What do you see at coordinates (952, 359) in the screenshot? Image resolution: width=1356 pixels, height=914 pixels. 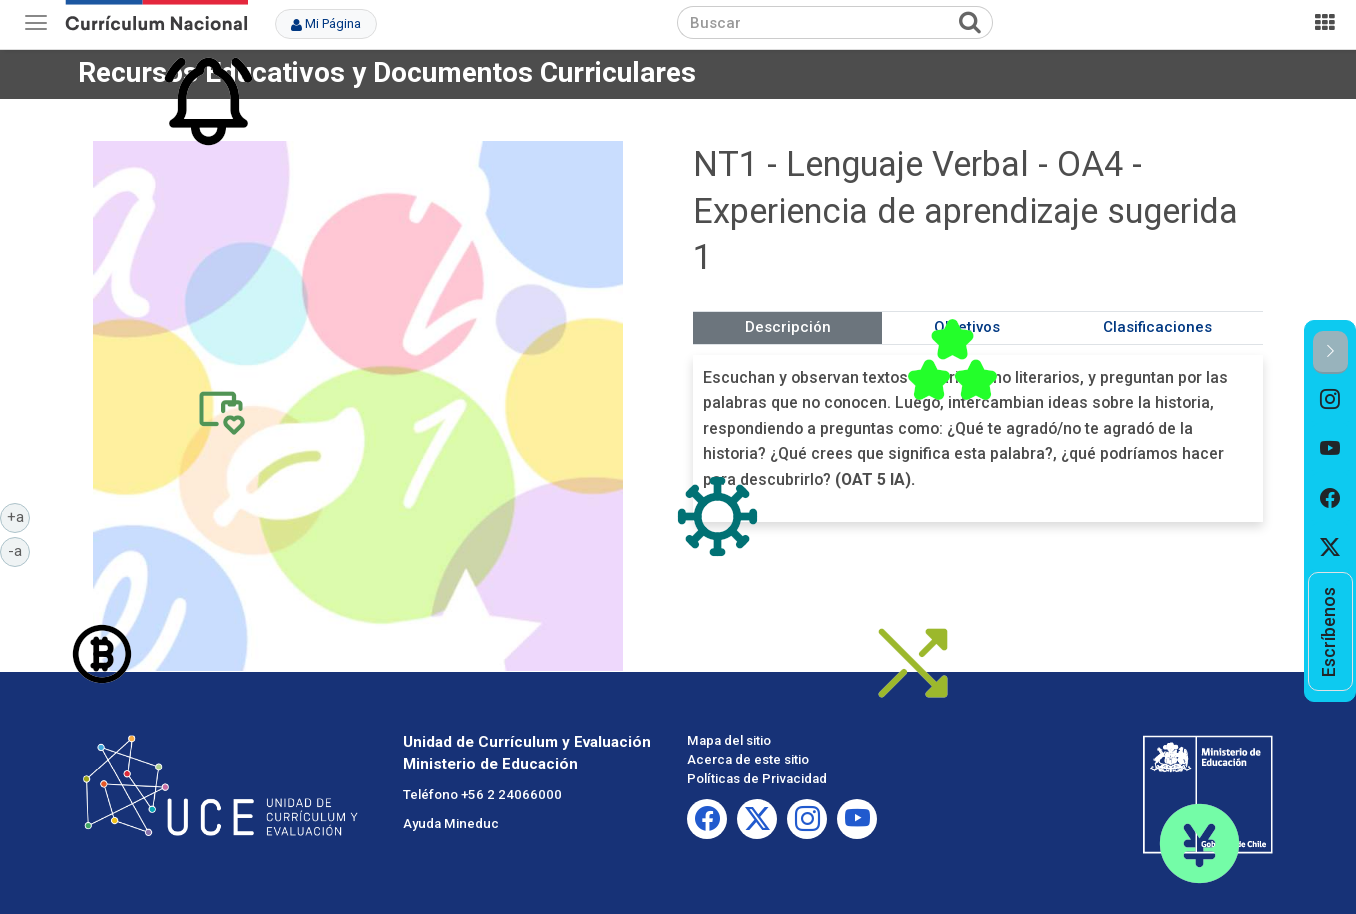 I see `view ratings or reviews` at bounding box center [952, 359].